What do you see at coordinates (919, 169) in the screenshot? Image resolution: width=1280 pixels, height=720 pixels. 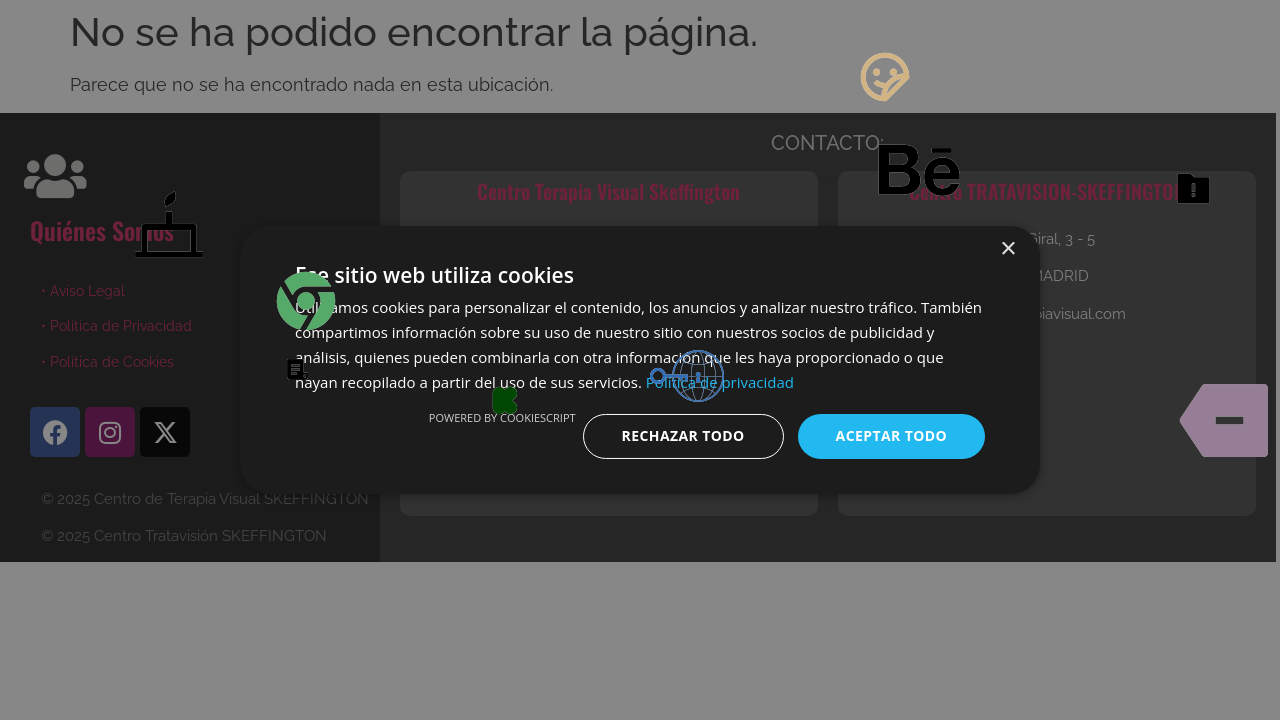 I see `visit behance profile or portfolio` at bounding box center [919, 169].